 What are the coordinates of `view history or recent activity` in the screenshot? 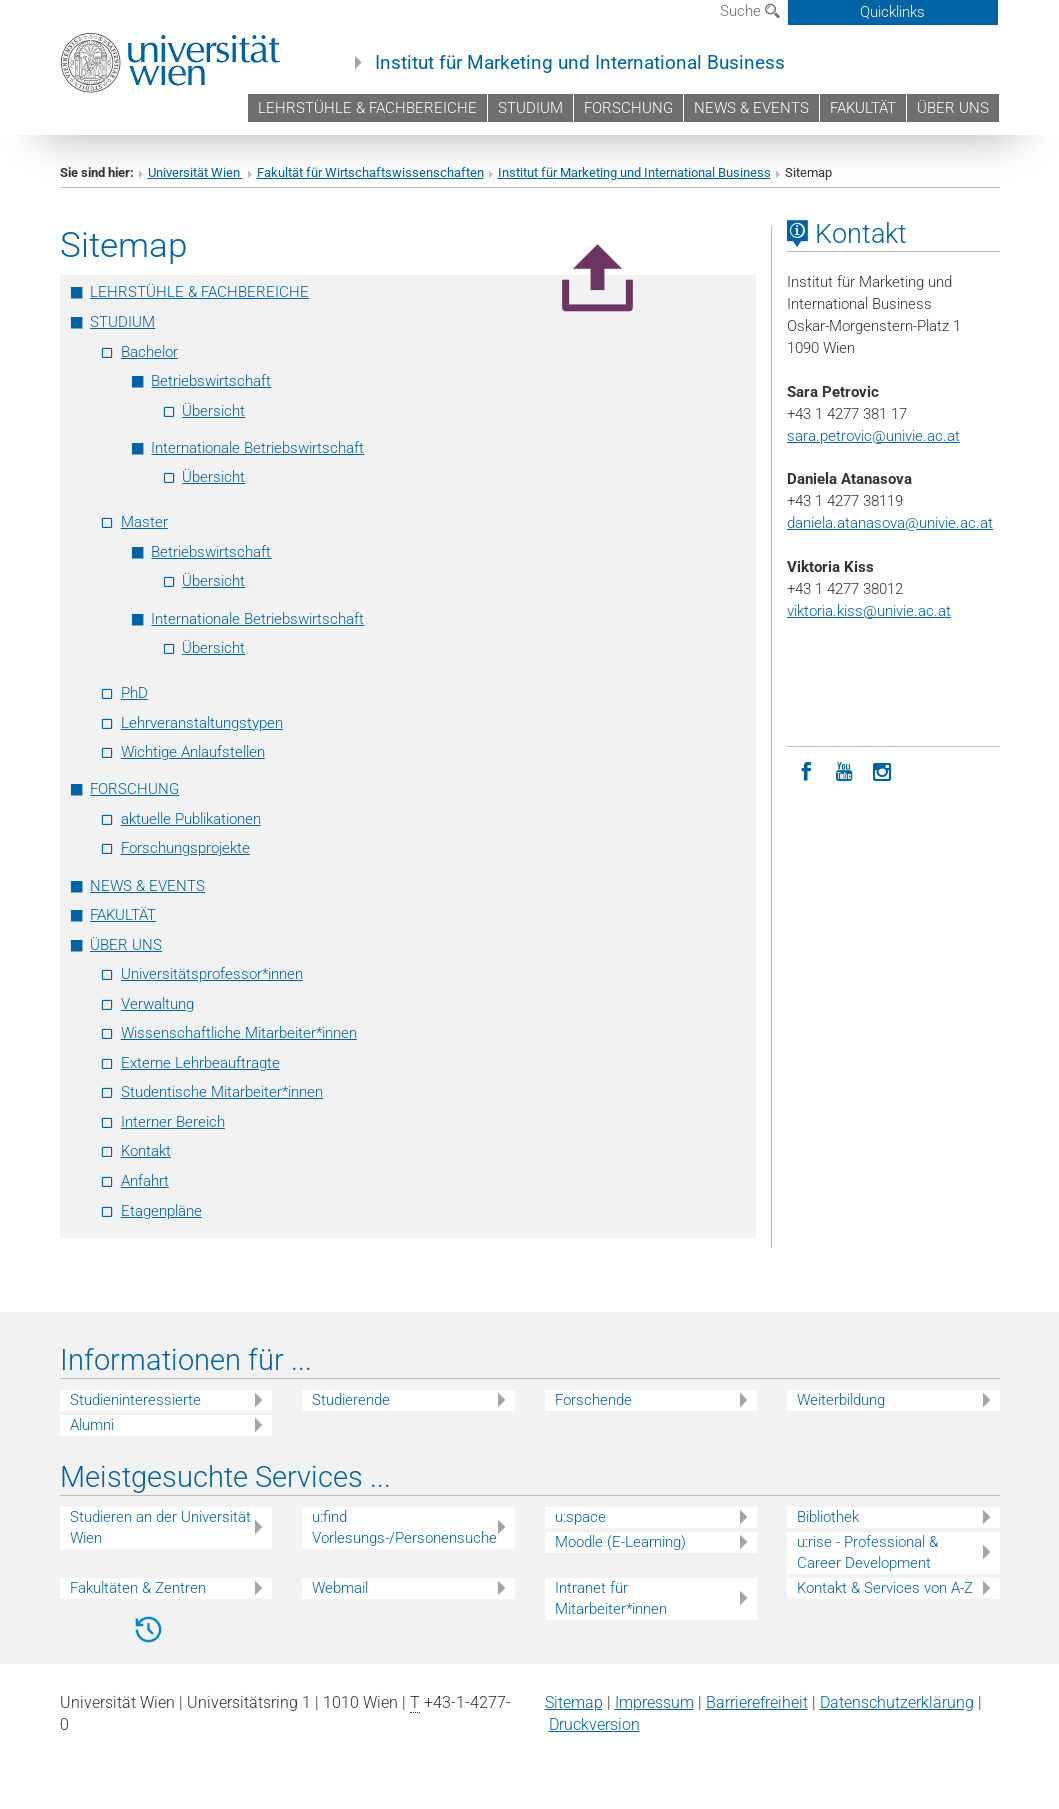 It's located at (148, 1629).